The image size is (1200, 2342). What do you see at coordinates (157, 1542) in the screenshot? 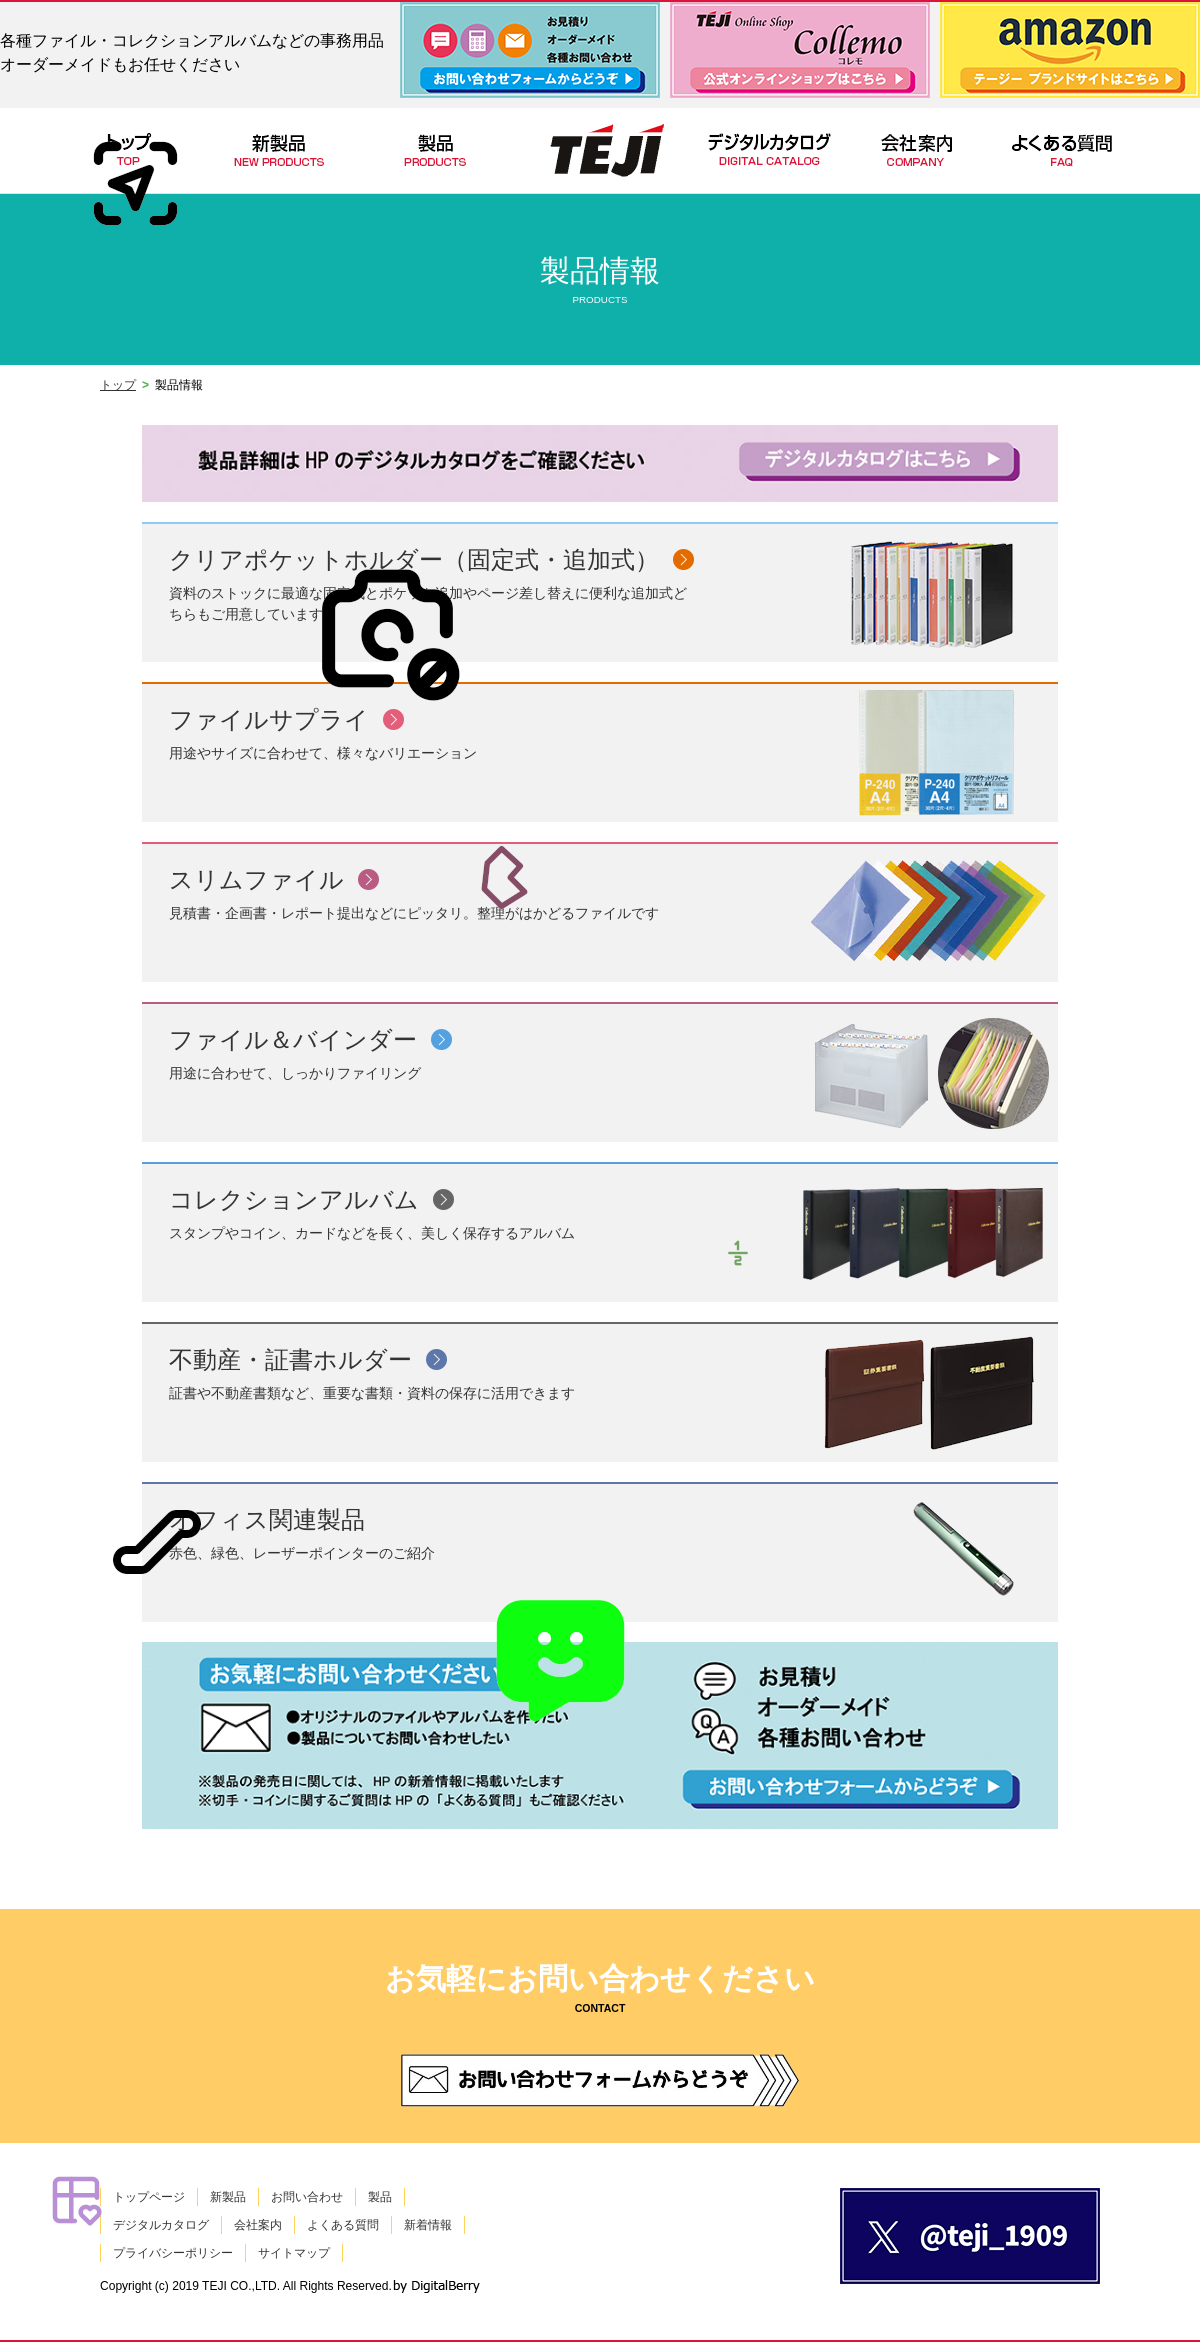
I see `indicates escalator location in a building or transit map` at bounding box center [157, 1542].